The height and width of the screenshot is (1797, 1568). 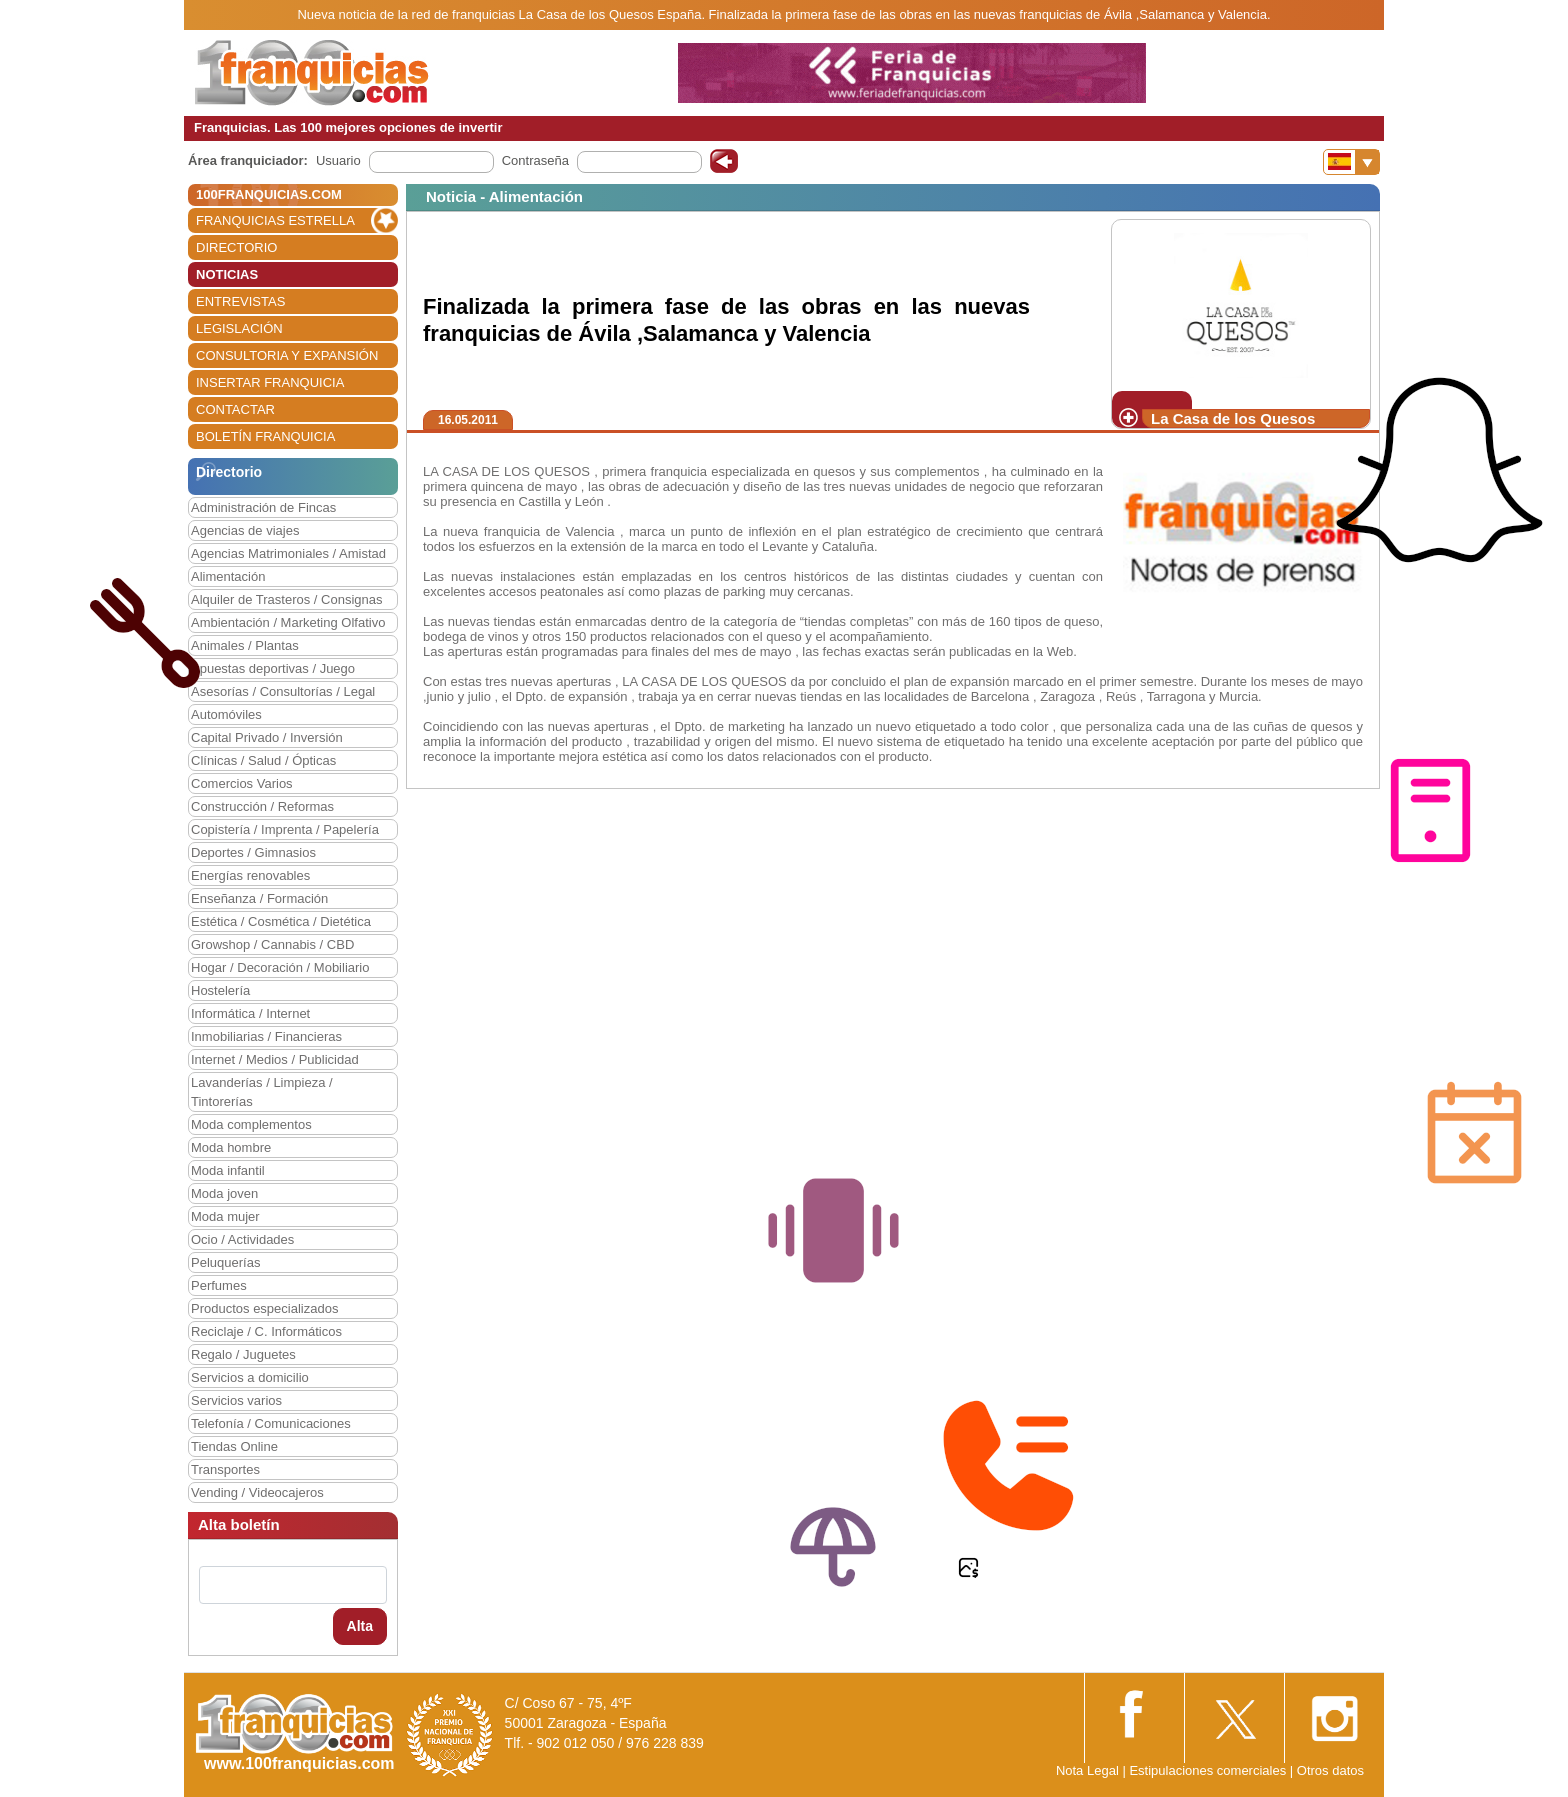 What do you see at coordinates (1011, 1463) in the screenshot?
I see `view contact list or phone directory` at bounding box center [1011, 1463].